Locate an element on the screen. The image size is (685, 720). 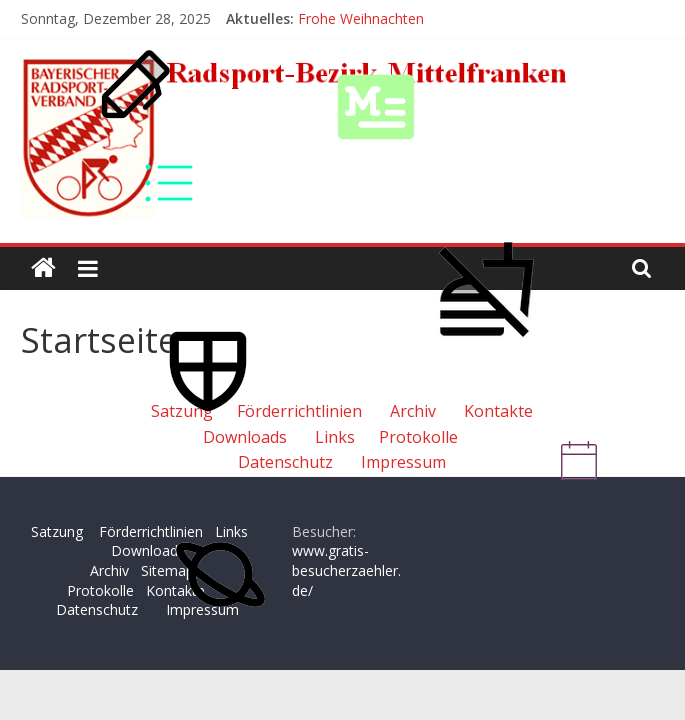
indicates food is not allowed in this area is located at coordinates (487, 289).